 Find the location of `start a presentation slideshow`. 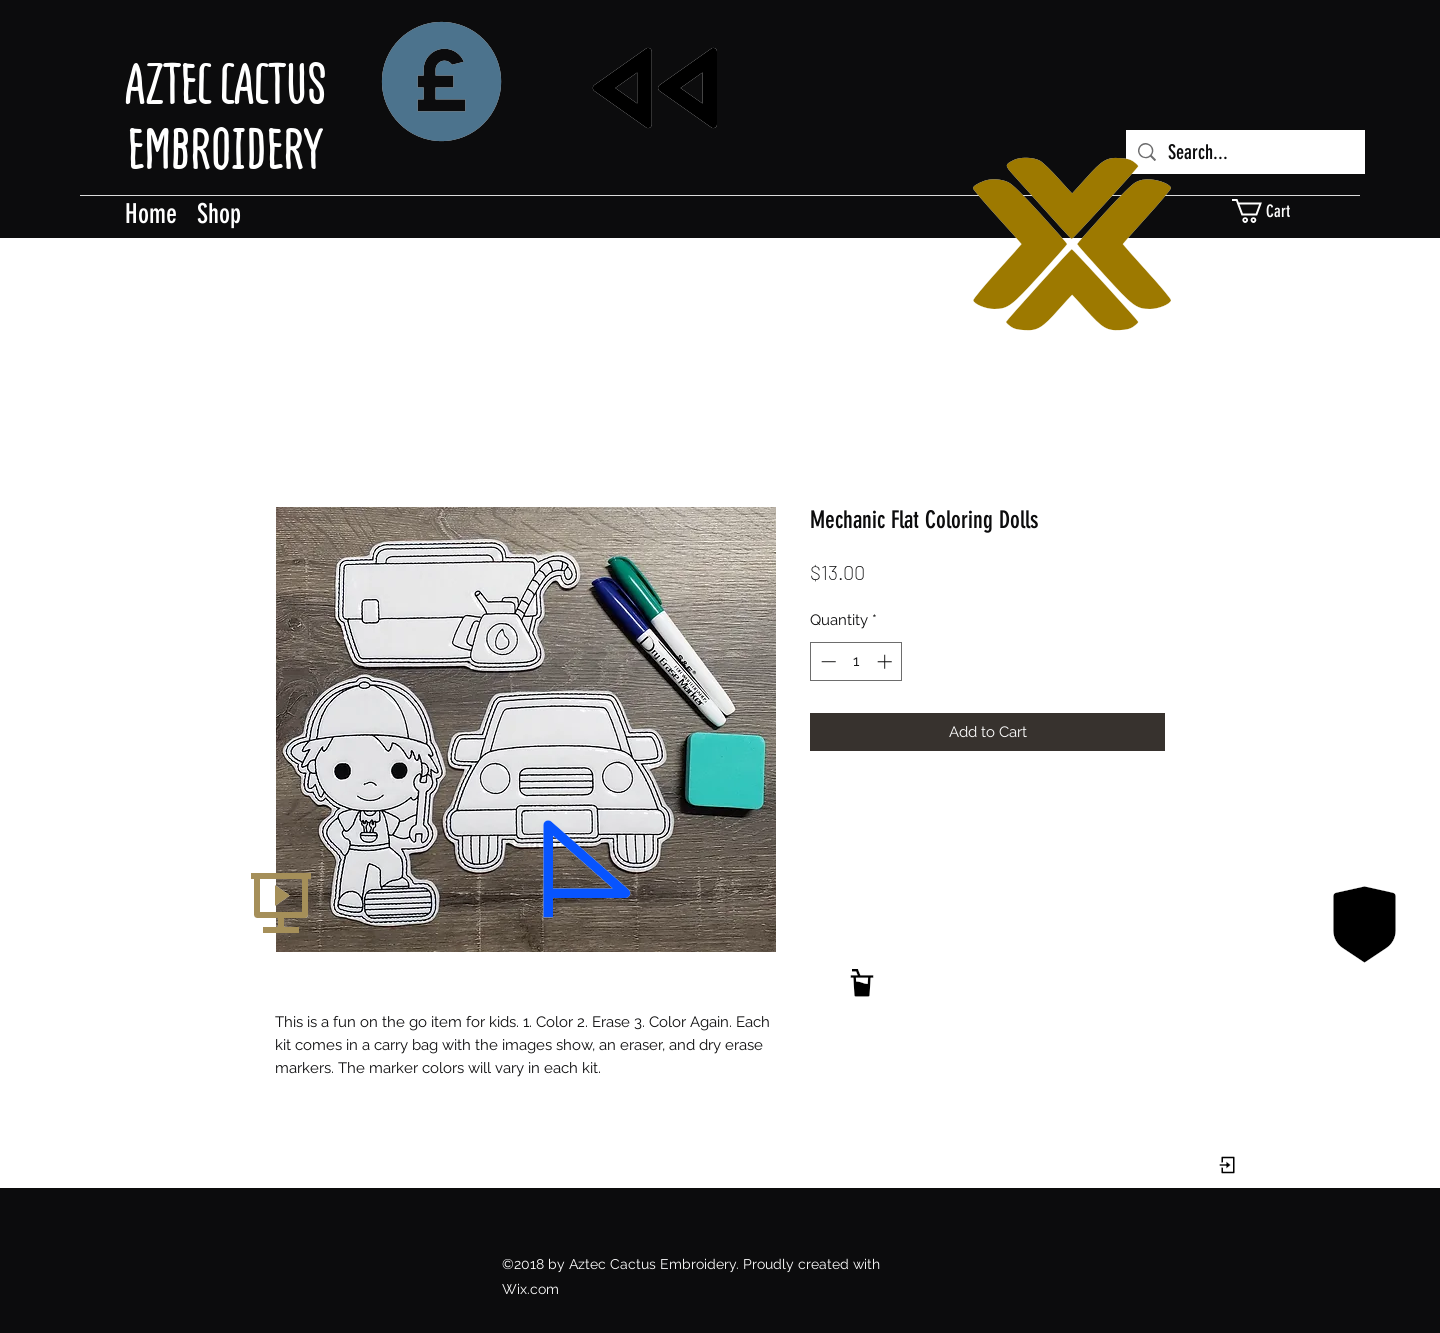

start a presentation slideshow is located at coordinates (281, 903).